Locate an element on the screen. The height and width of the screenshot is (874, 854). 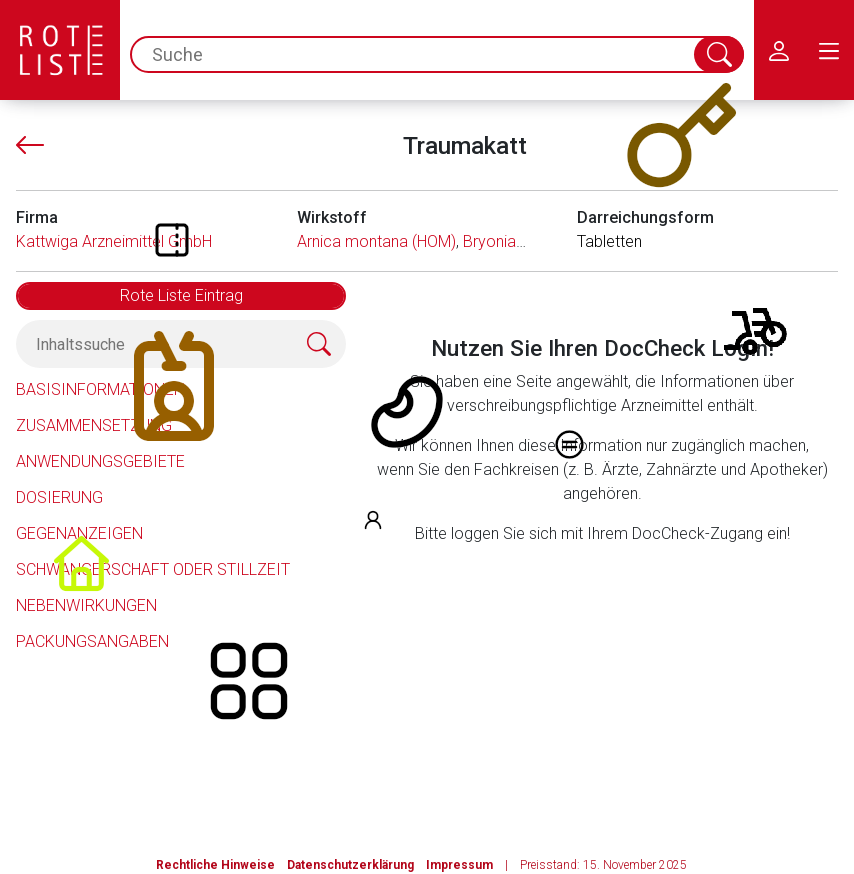
view bike and scooter rental options is located at coordinates (755, 331).